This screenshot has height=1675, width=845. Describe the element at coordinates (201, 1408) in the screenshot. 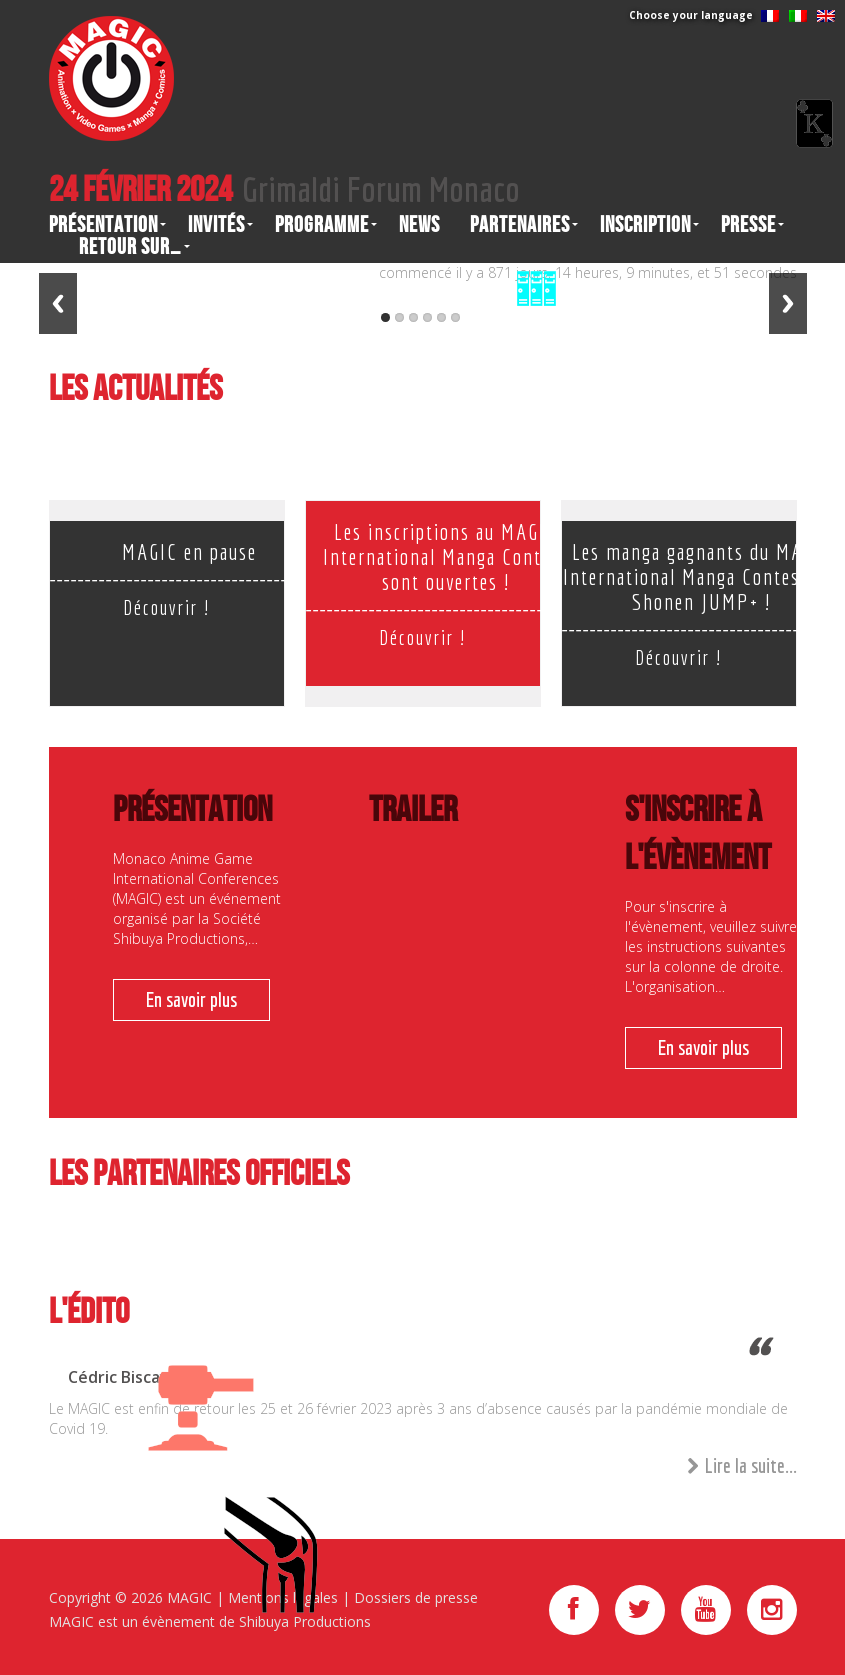

I see `turret defense unit in a strategy game` at that location.